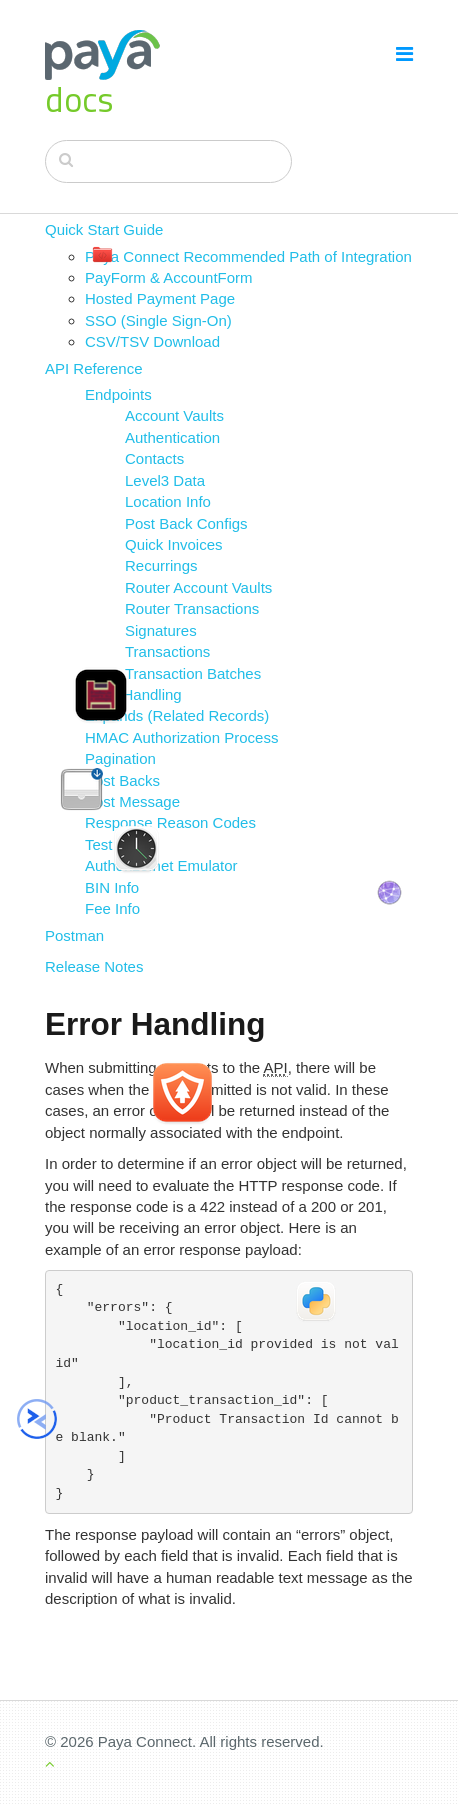  I want to click on open folder containing code or development files, so click(102, 254).